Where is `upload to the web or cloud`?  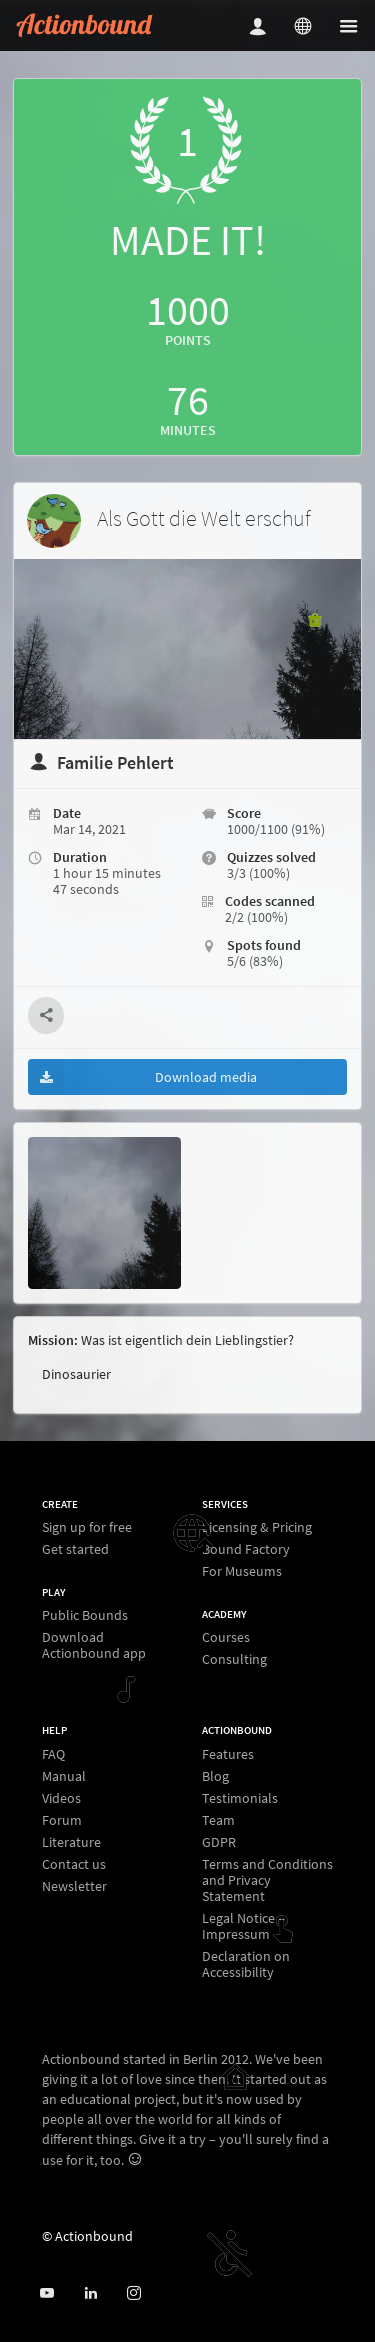
upload to the web or cloud is located at coordinates (192, 1533).